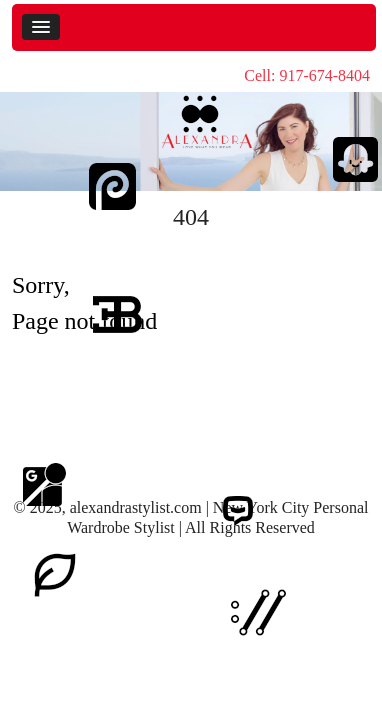 Image resolution: width=382 pixels, height=720 pixels. What do you see at coordinates (117, 314) in the screenshot?
I see `bugatti brand logo` at bounding box center [117, 314].